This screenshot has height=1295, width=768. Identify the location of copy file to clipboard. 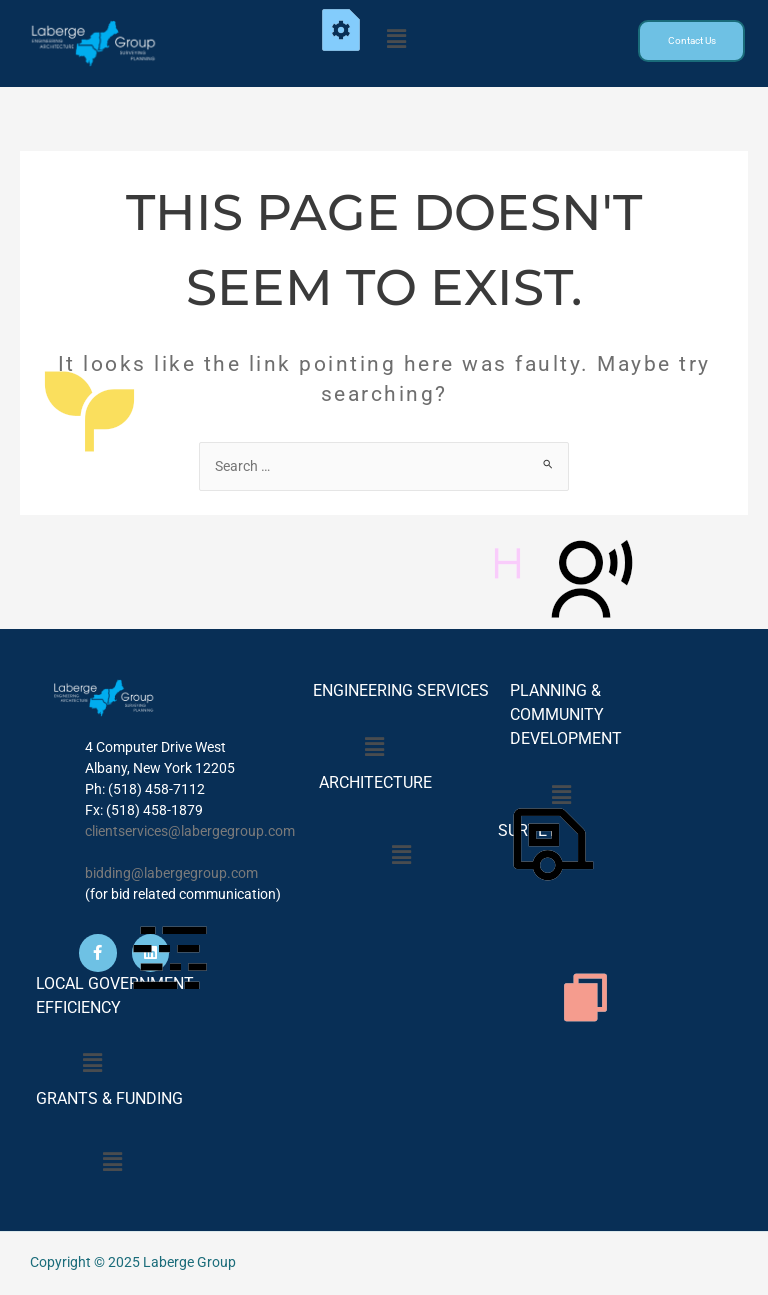
(585, 997).